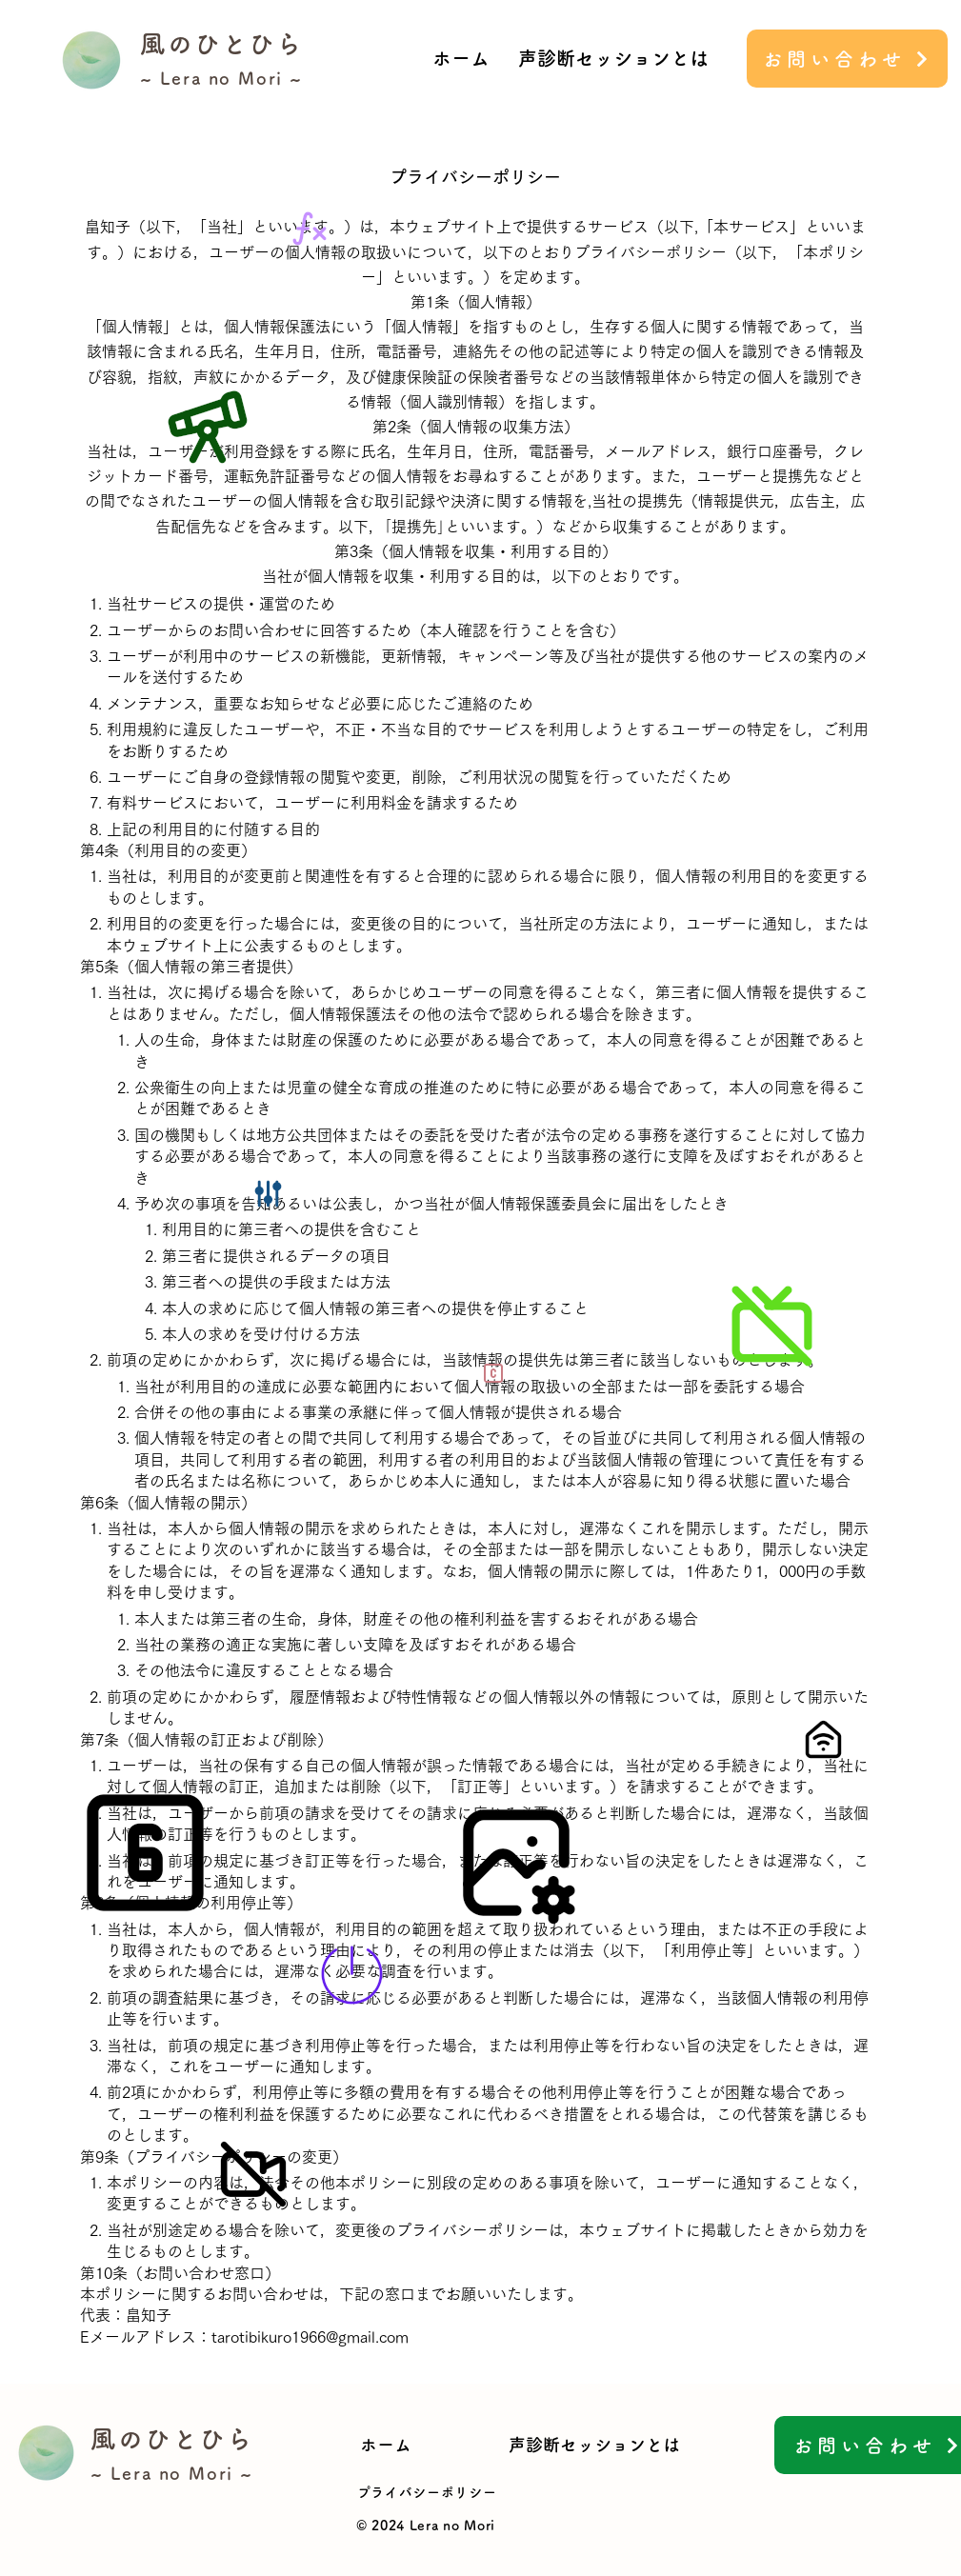 This screenshot has width=961, height=2576. What do you see at coordinates (310, 229) in the screenshot?
I see `insert a mathematical function or formula` at bounding box center [310, 229].